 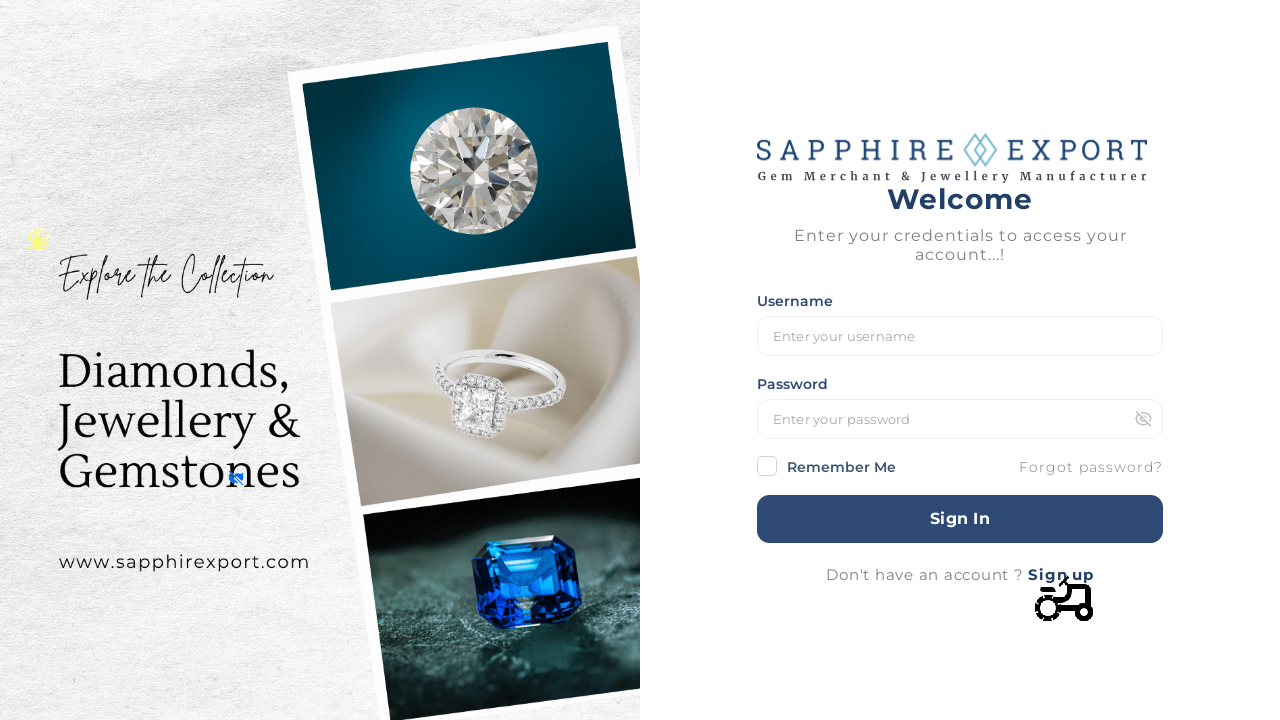 I want to click on wash hands reminder or hygiene indicator, so click(x=38, y=238).